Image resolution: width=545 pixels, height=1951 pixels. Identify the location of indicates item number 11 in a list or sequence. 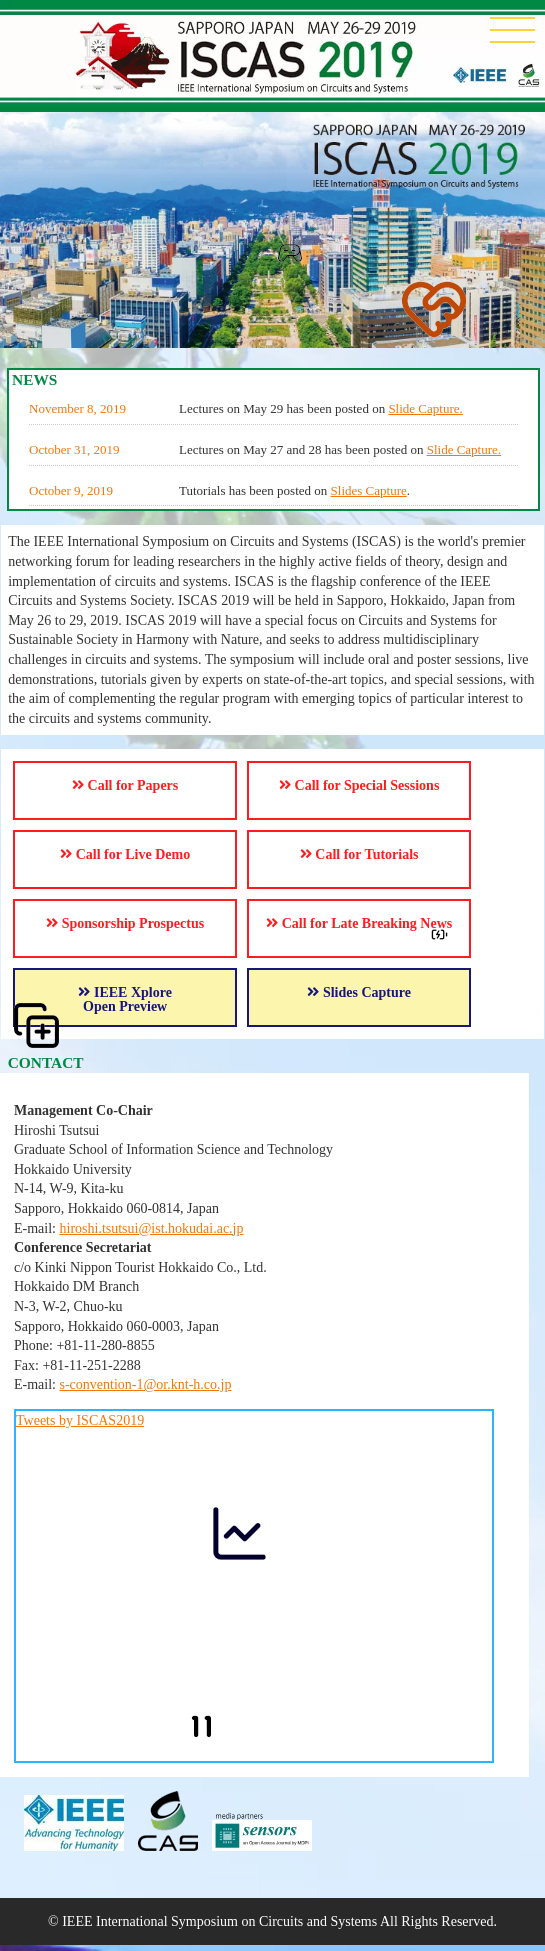
(202, 1726).